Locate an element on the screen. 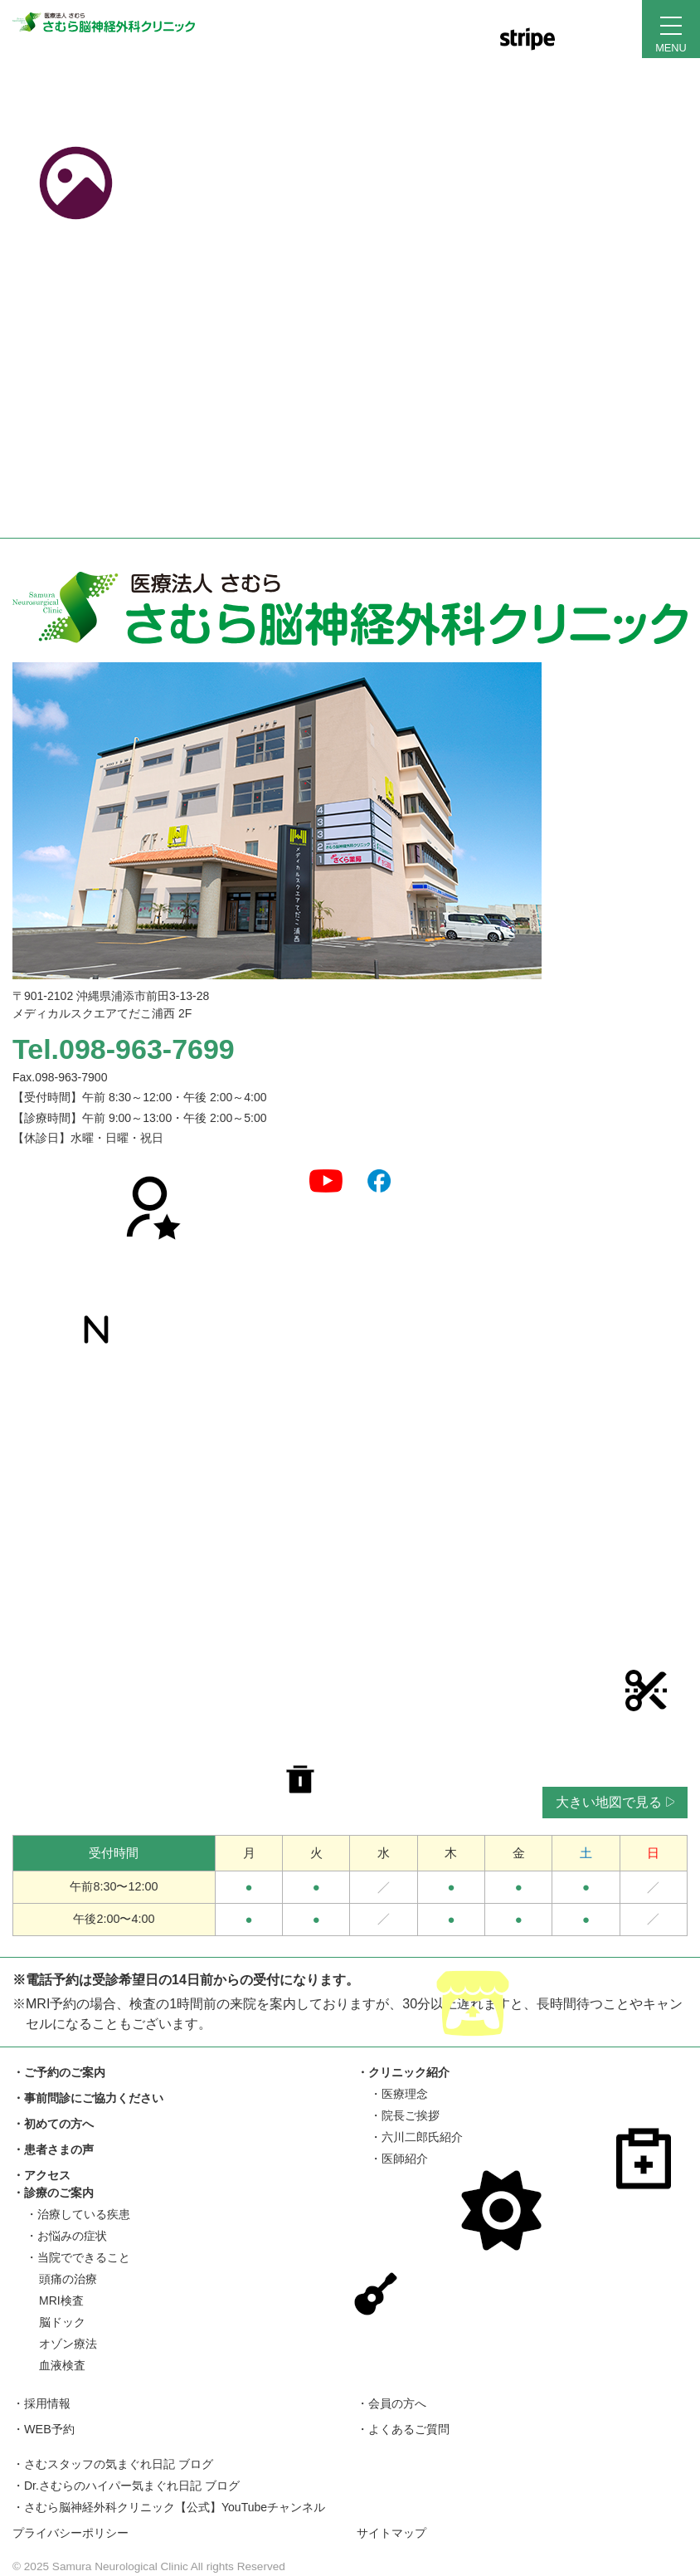  indicates the letter "n" in alphabetical navigation or sorting is located at coordinates (96, 1329).